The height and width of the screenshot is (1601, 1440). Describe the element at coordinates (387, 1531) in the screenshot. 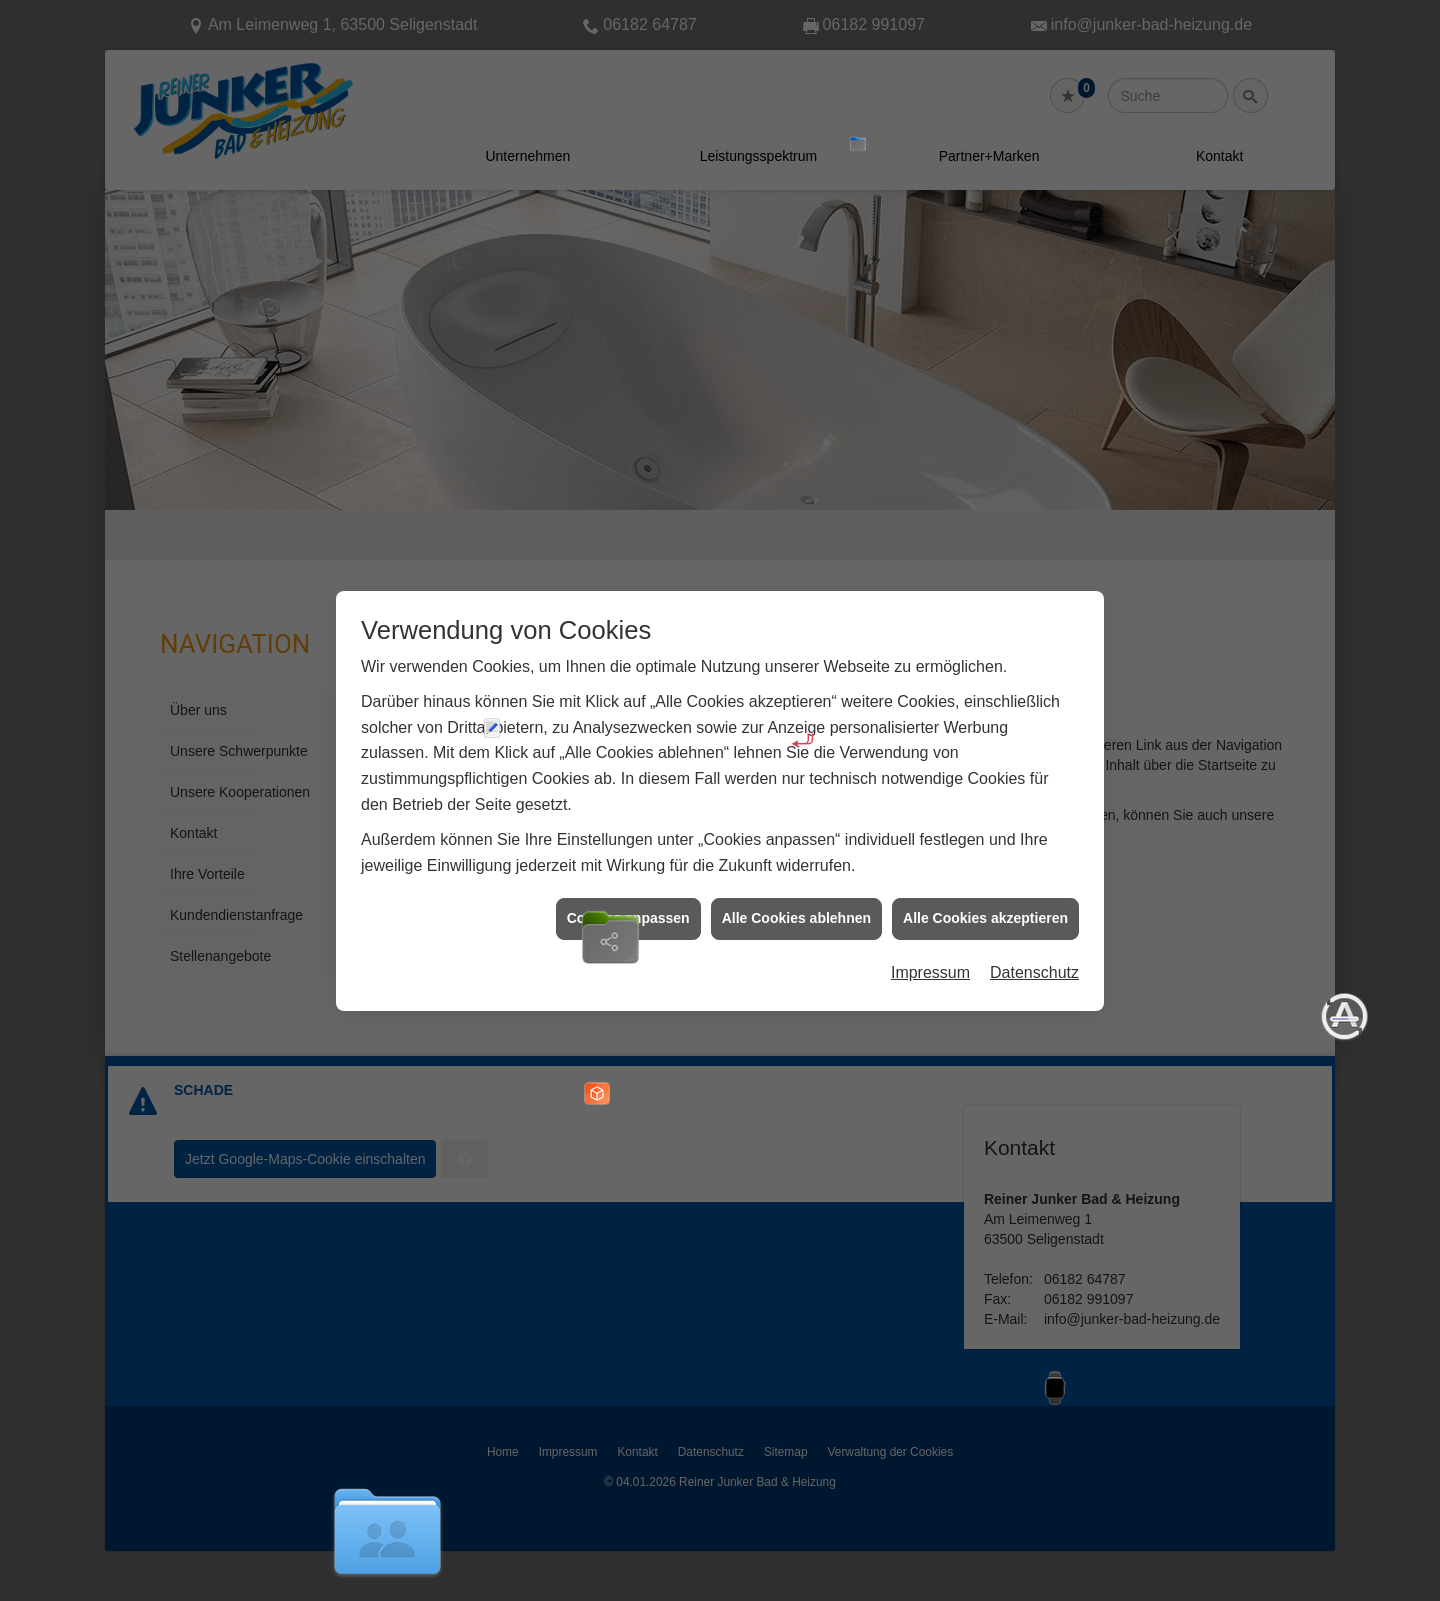

I see `open the servers folder` at that location.